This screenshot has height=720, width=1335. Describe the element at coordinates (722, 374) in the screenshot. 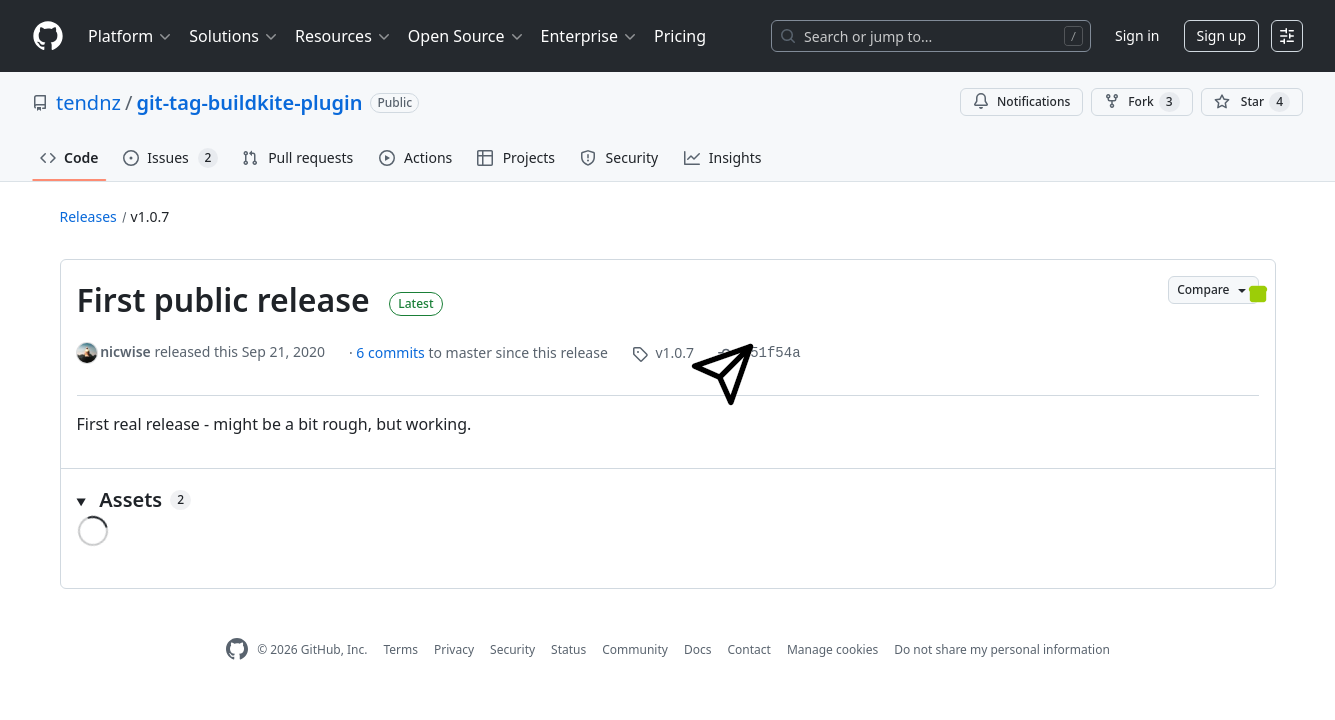

I see `send a message` at that location.